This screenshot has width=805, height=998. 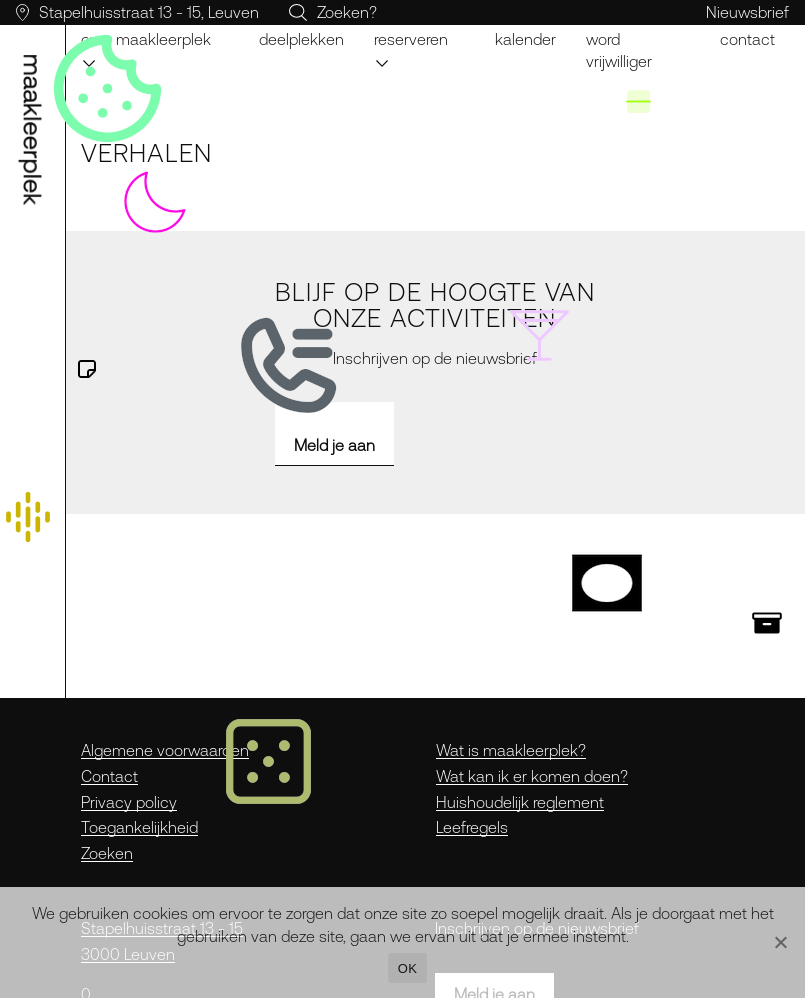 What do you see at coordinates (607, 583) in the screenshot?
I see `apply vignette effect to photo` at bounding box center [607, 583].